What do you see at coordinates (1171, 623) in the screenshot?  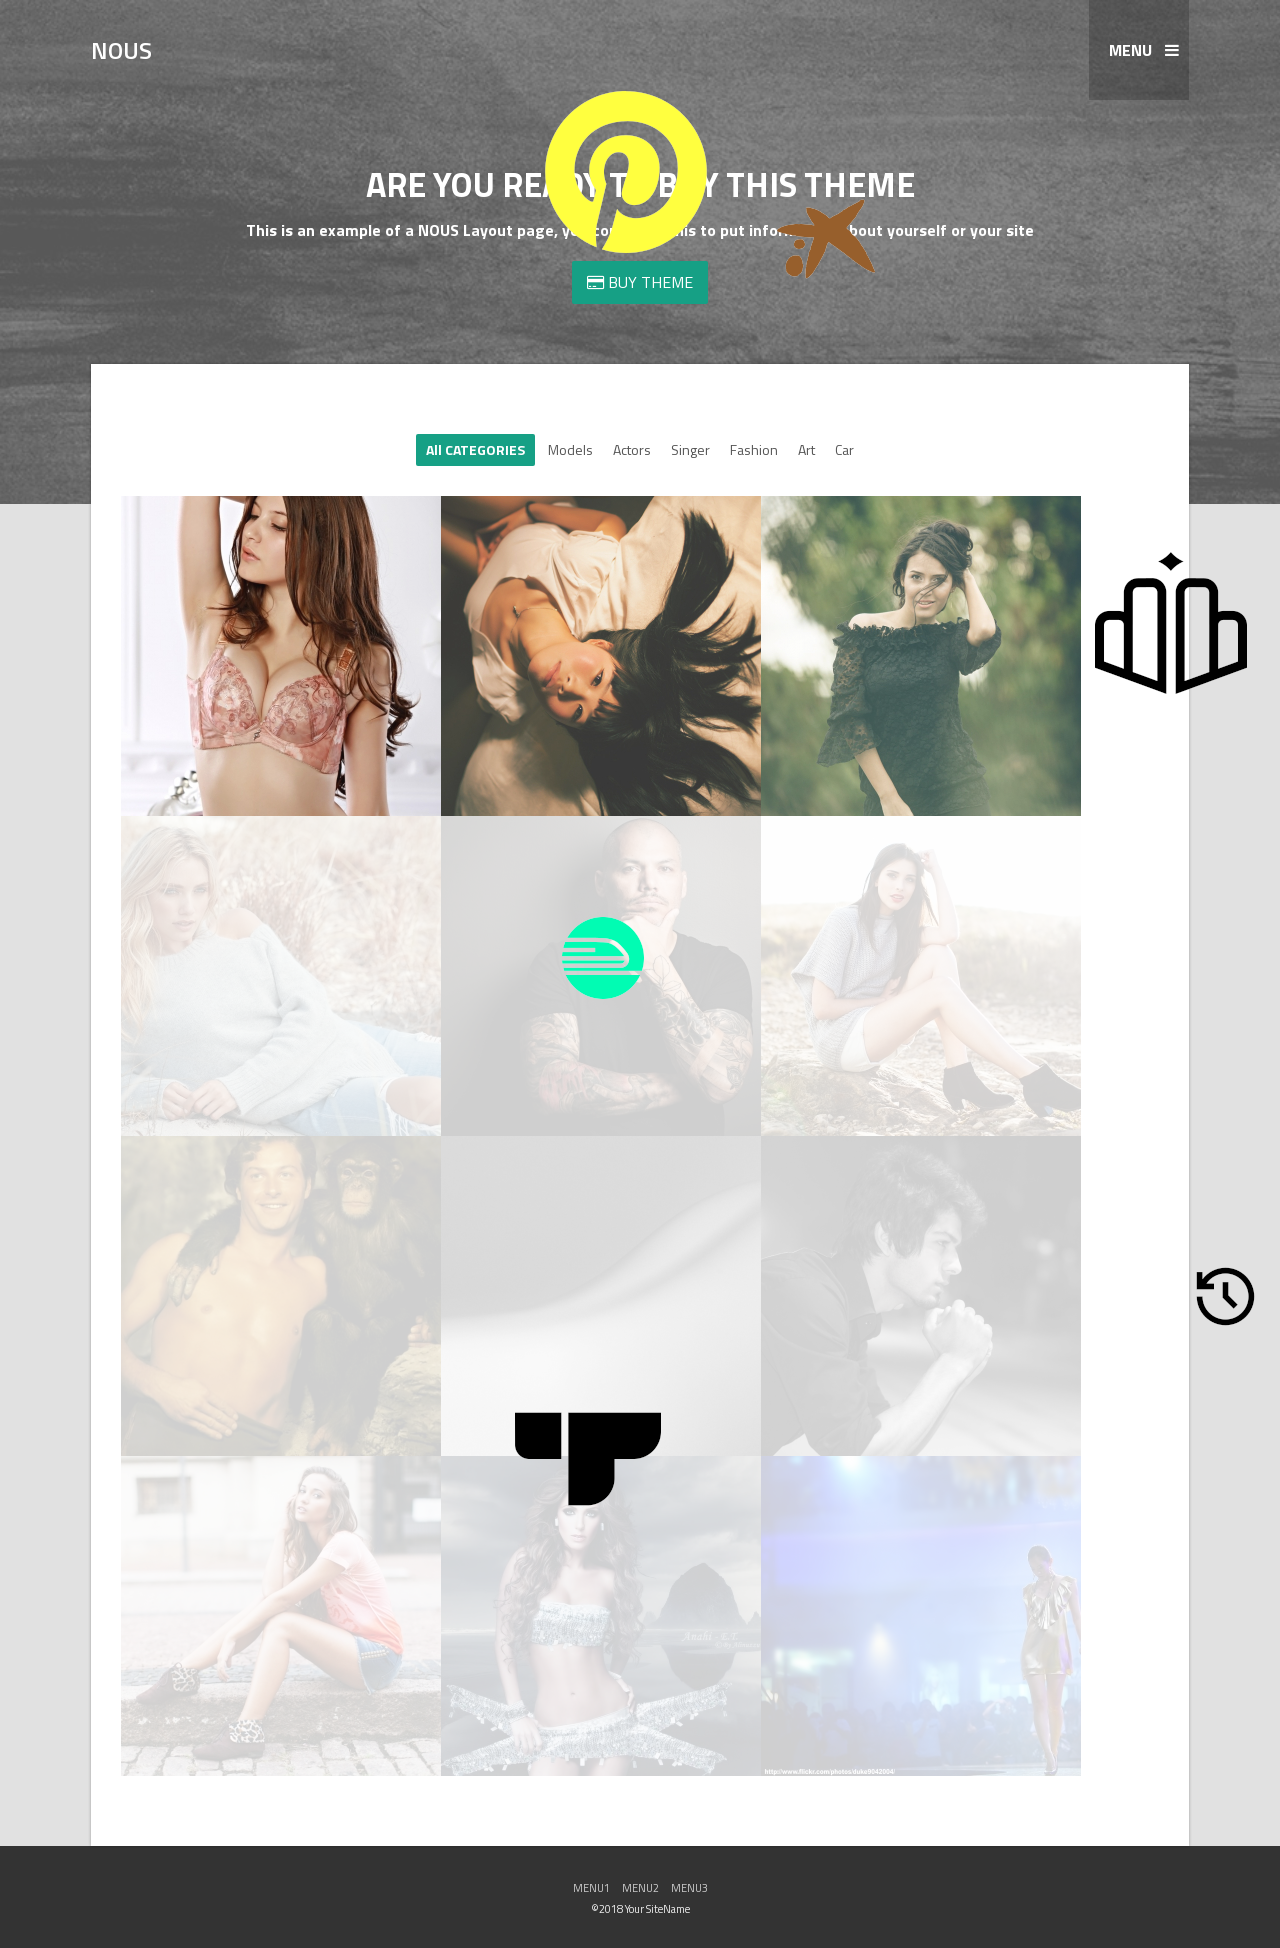 I see `backbone.js framework logo` at bounding box center [1171, 623].